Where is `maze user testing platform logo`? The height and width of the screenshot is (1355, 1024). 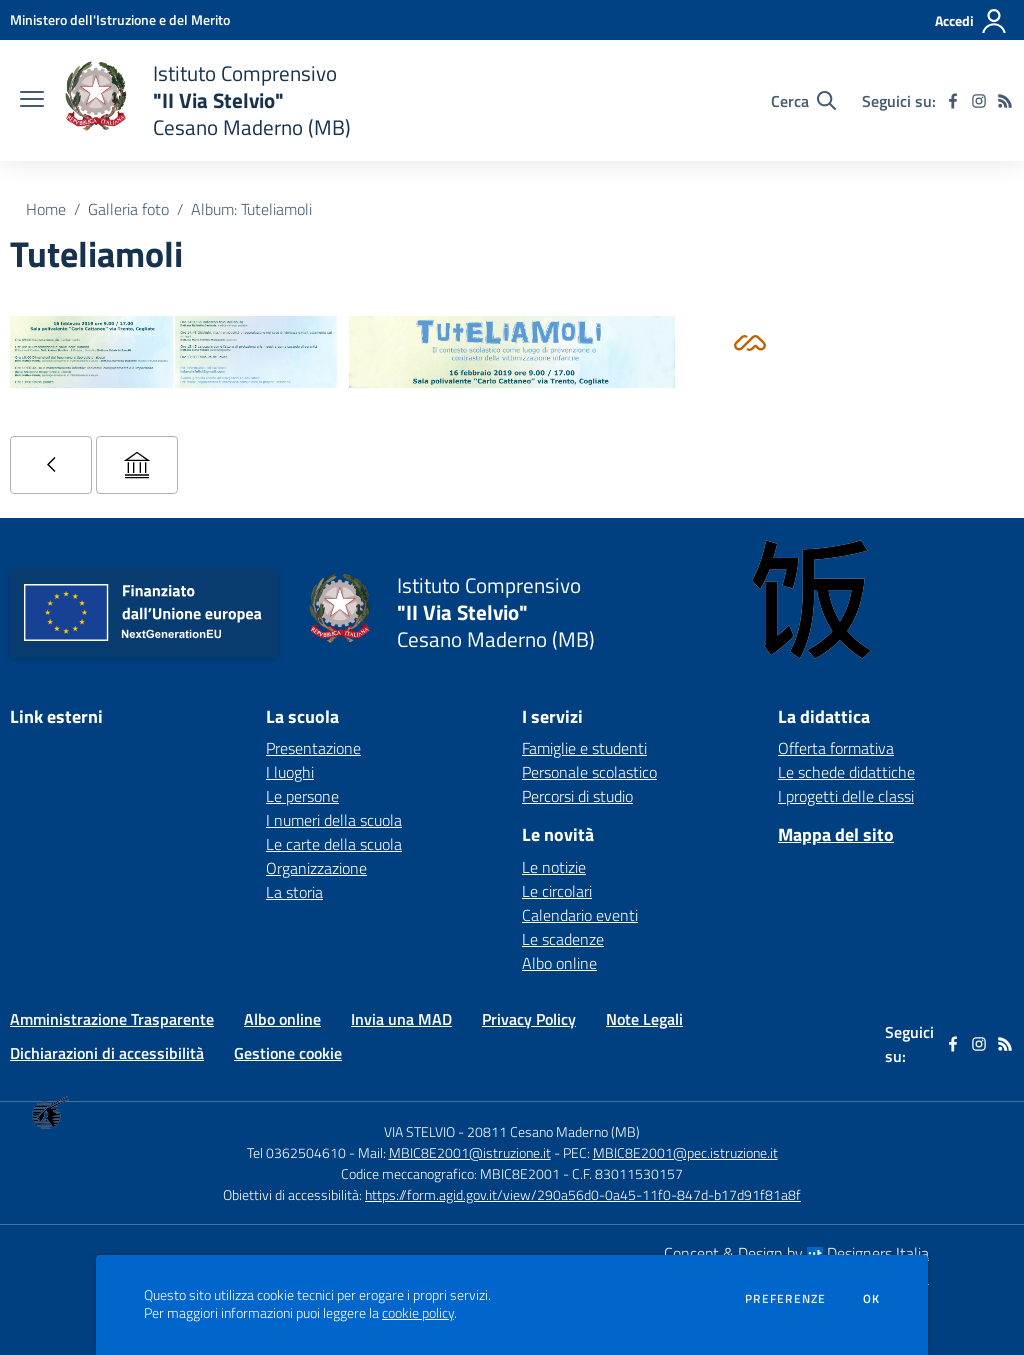
maze user testing platform logo is located at coordinates (750, 343).